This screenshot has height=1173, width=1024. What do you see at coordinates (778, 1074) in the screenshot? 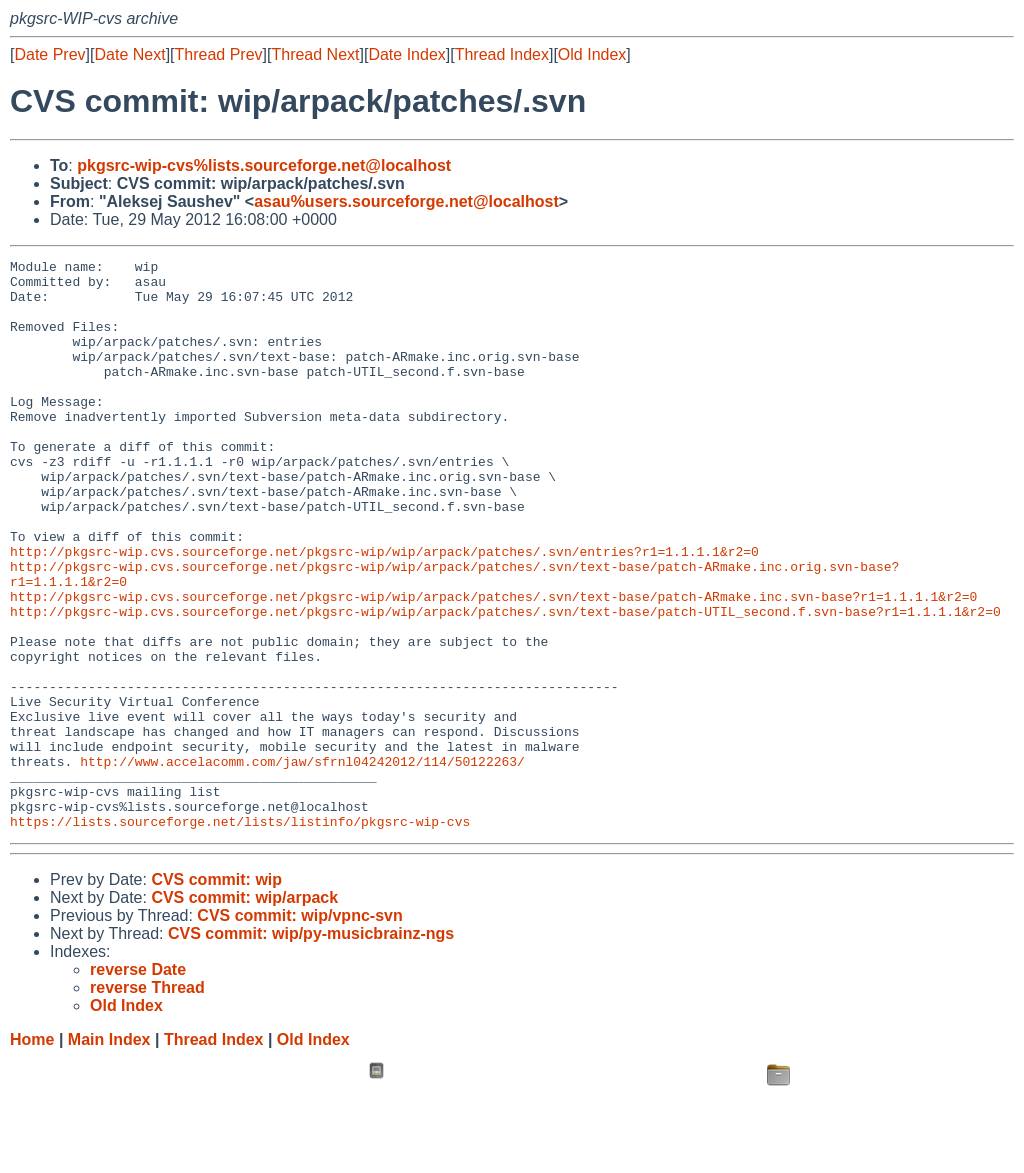
I see `open the file manager application` at bounding box center [778, 1074].